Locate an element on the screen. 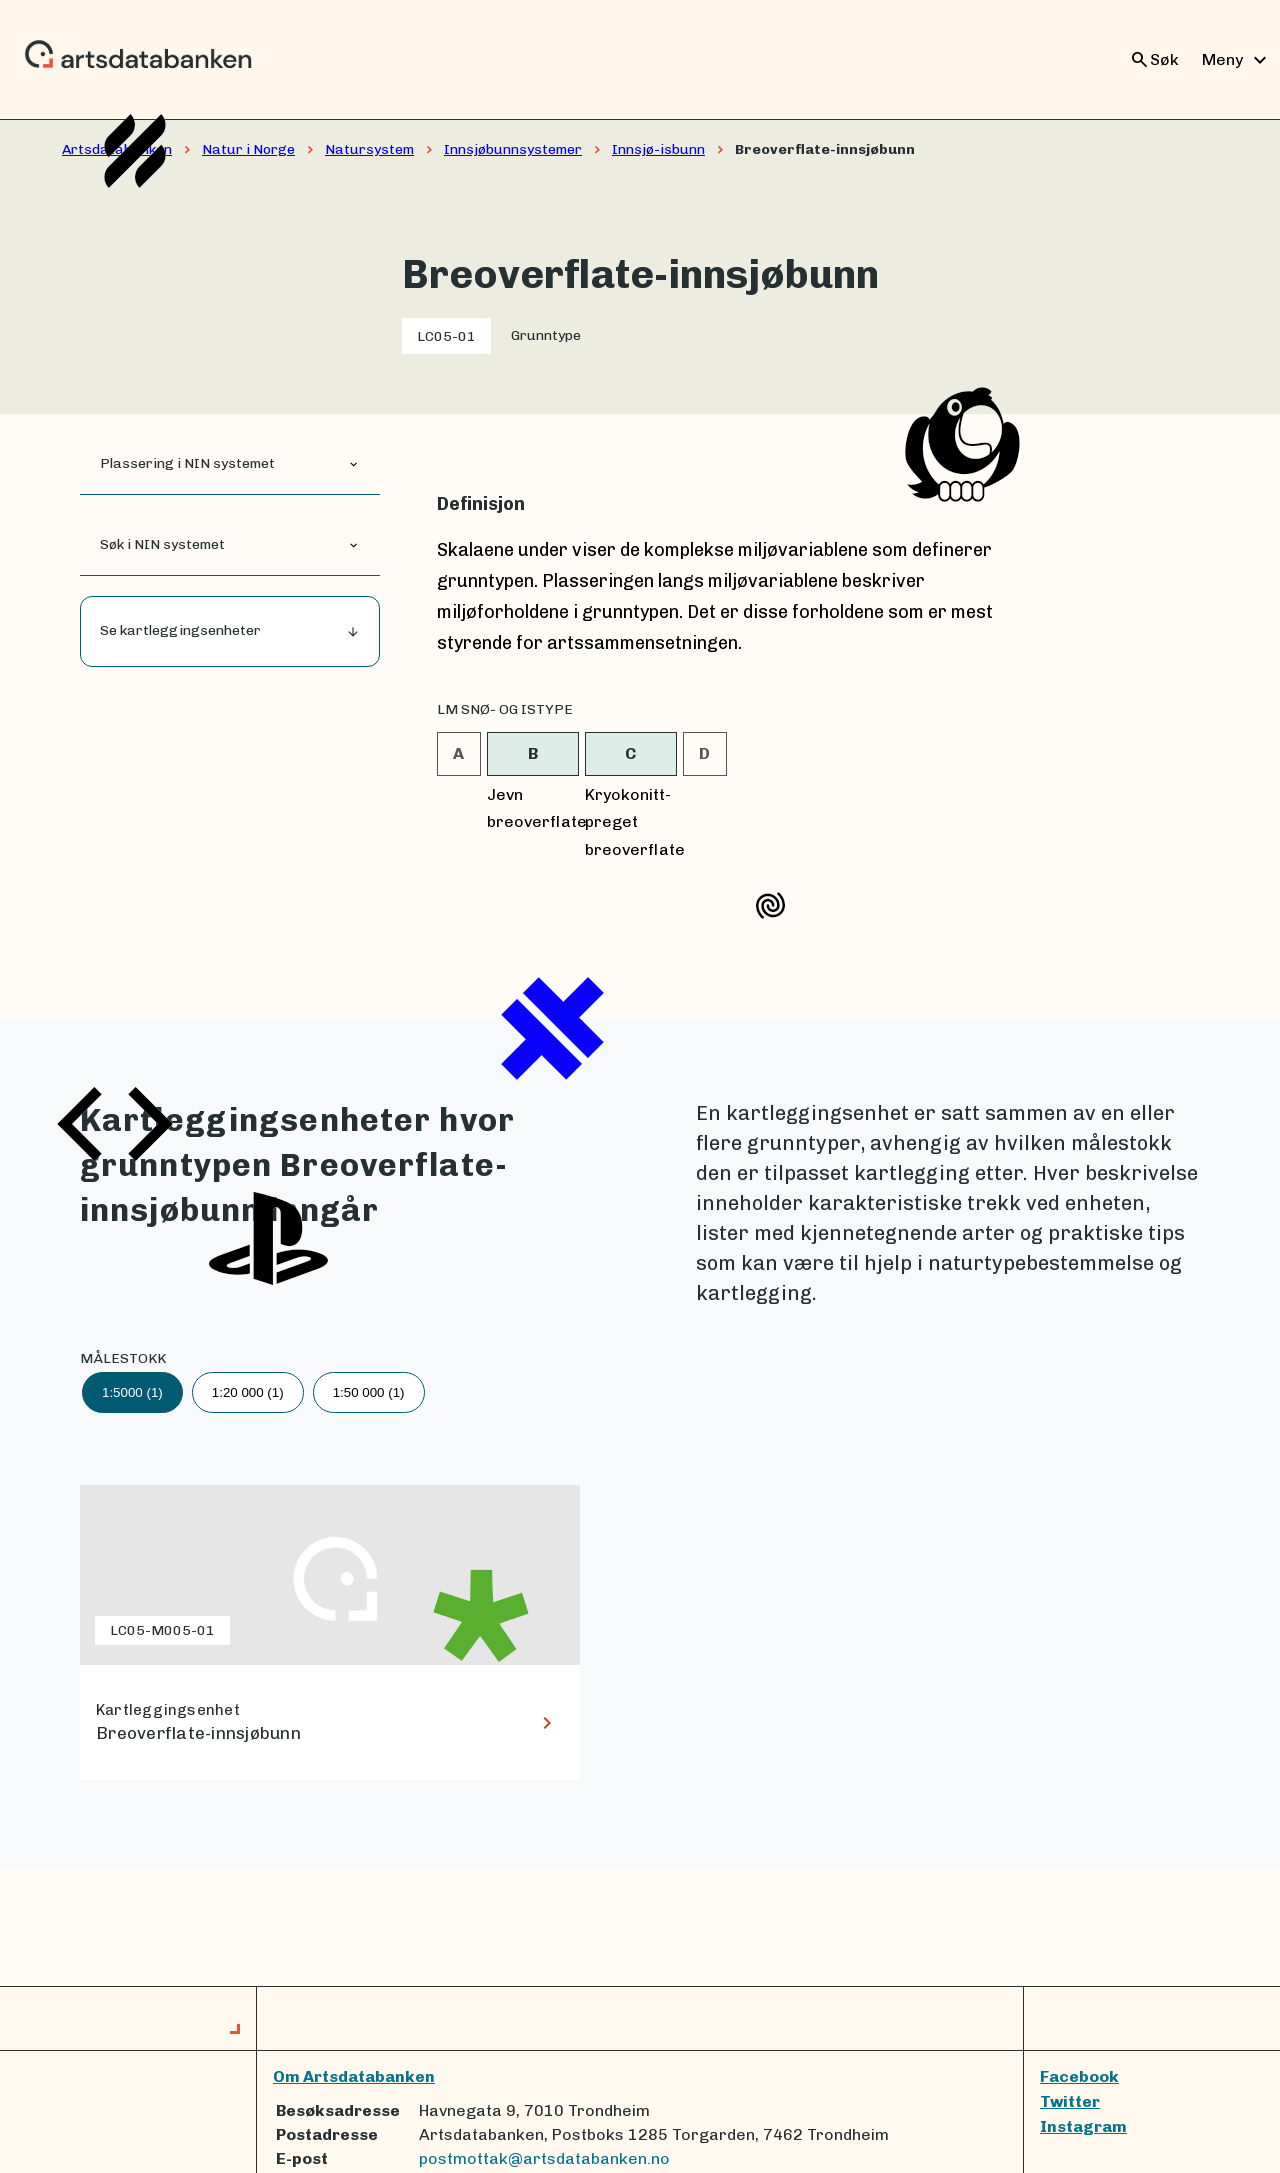 The width and height of the screenshot is (1280, 2173). themeisle brand logo is located at coordinates (962, 444).